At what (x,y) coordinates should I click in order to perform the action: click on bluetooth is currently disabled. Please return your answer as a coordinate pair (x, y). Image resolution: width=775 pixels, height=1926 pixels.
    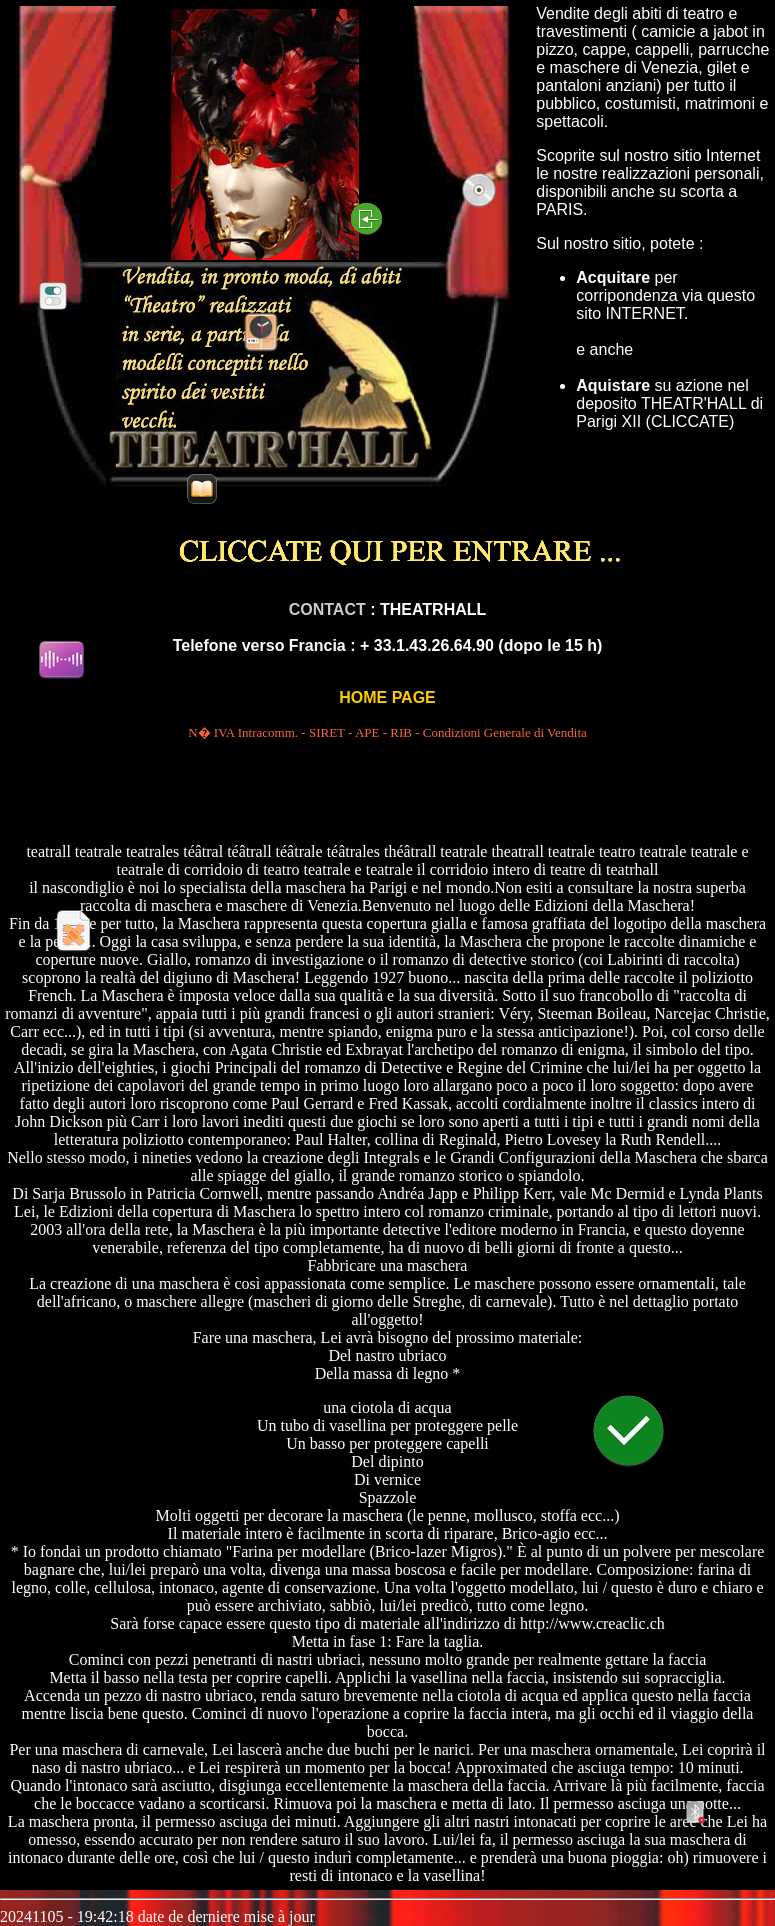
    Looking at the image, I should click on (695, 1812).